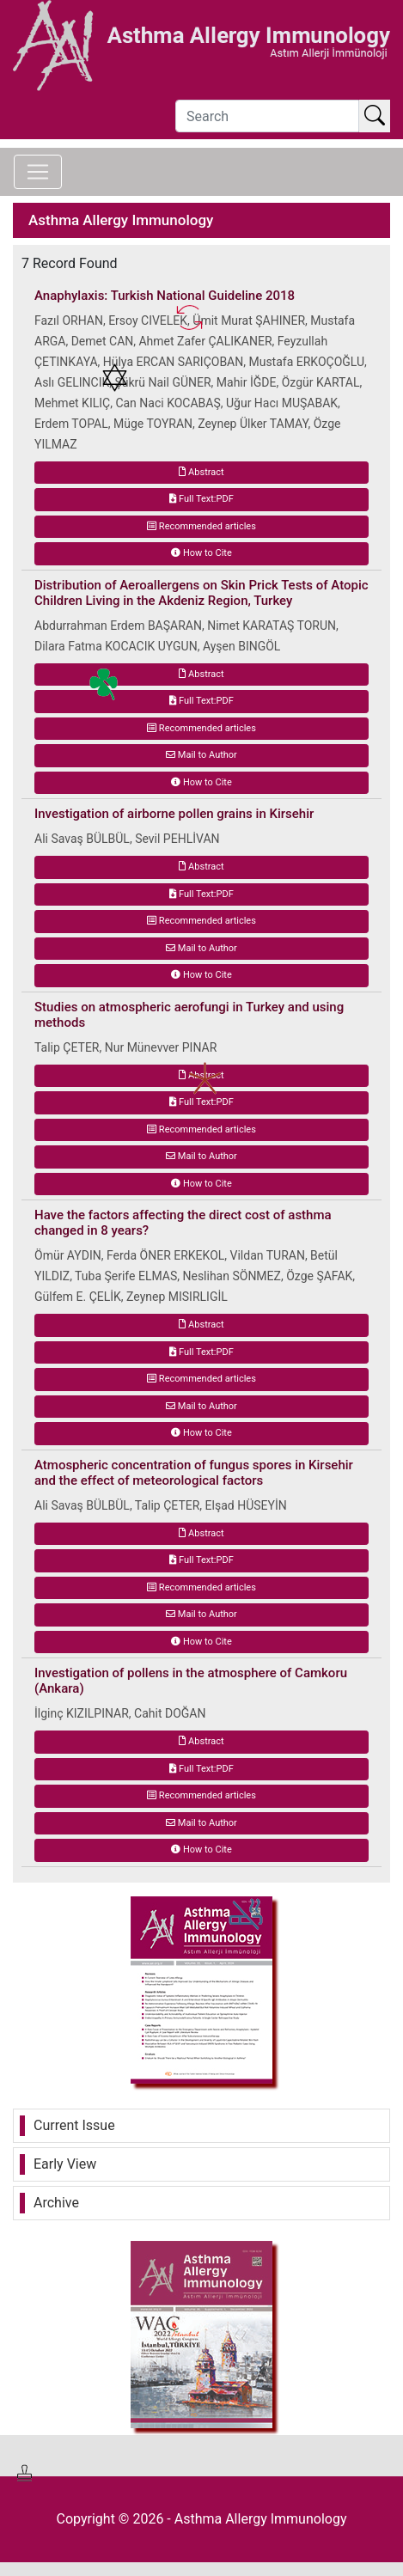 The image size is (403, 2576). I want to click on apply a stamp or seal to a document, so click(24, 2473).